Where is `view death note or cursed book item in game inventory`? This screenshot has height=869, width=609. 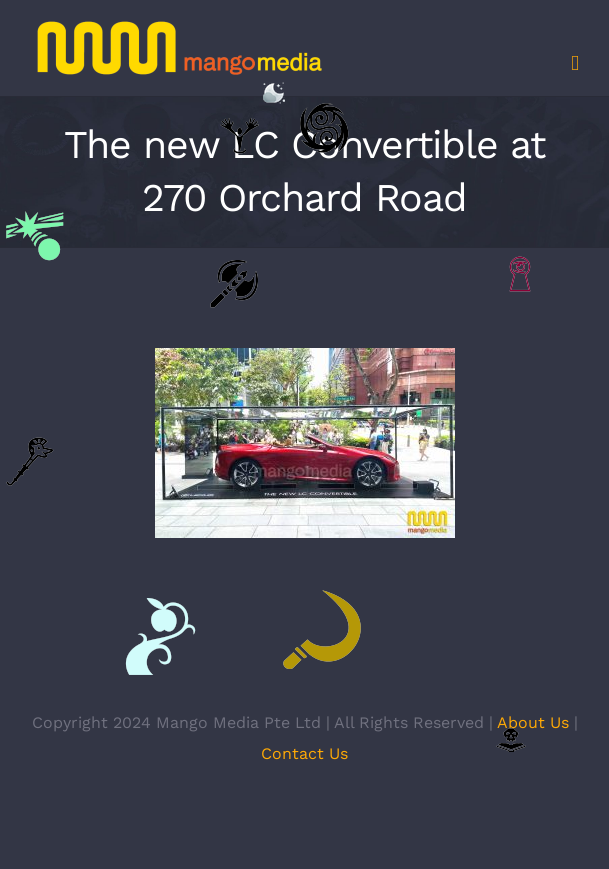 view death note or cursed book item in game inventory is located at coordinates (511, 741).